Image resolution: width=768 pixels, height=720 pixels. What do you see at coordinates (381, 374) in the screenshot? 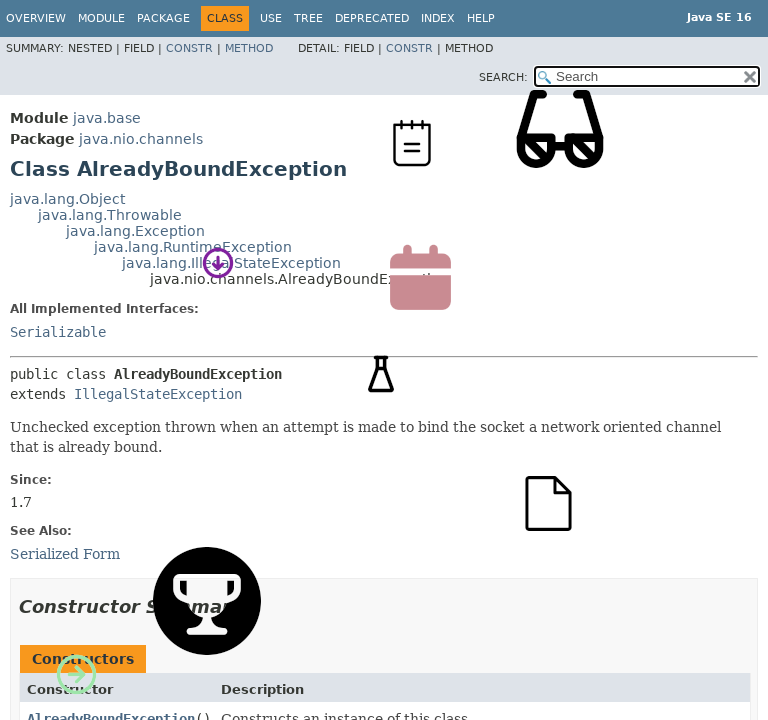
I see `access science or laboratory features` at bounding box center [381, 374].